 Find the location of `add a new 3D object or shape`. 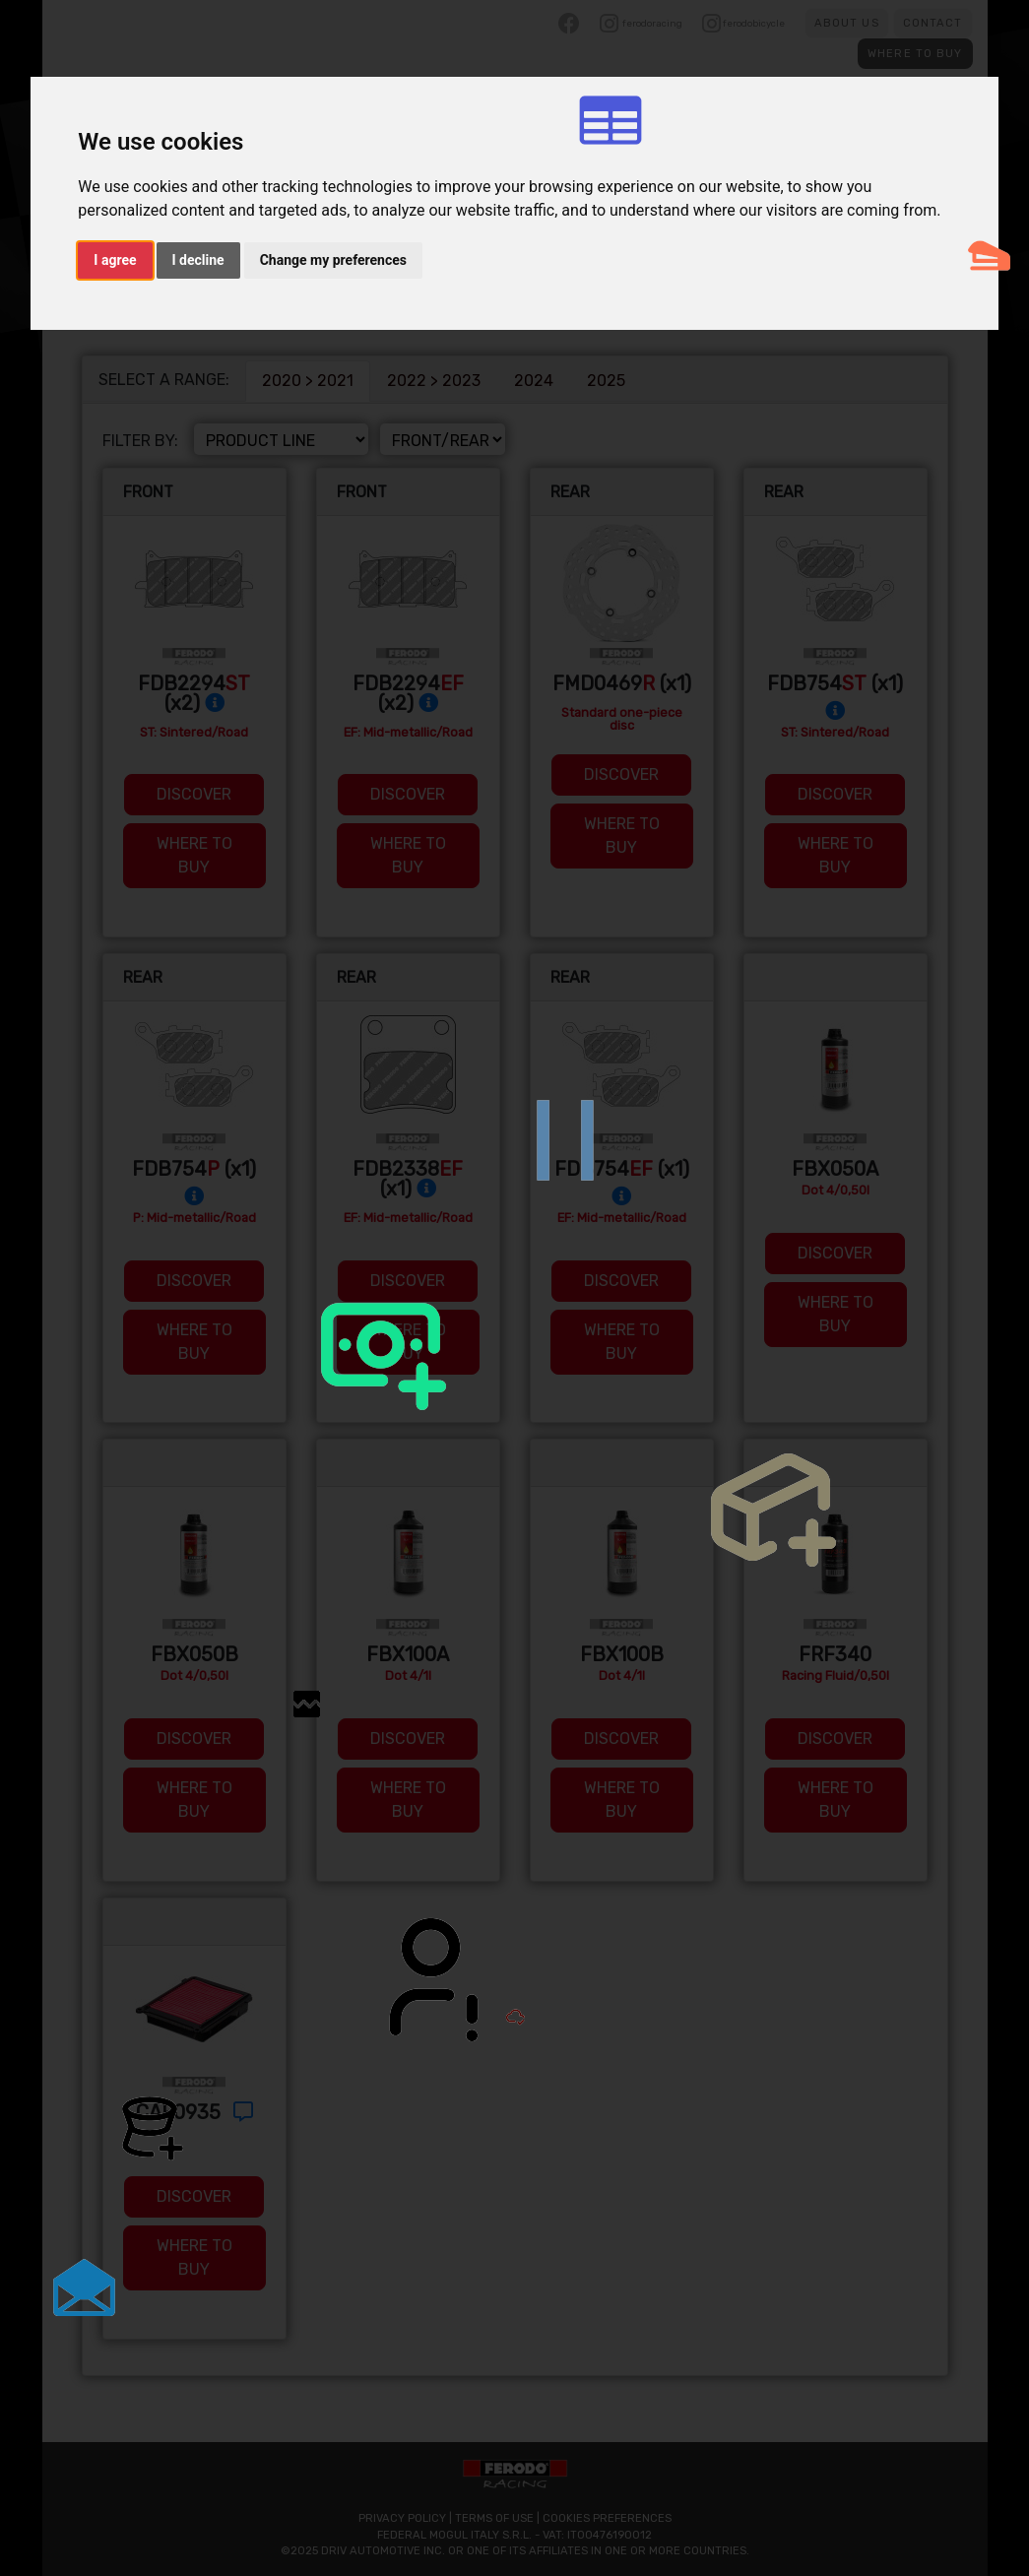

add a new 3D object or shape is located at coordinates (770, 1501).